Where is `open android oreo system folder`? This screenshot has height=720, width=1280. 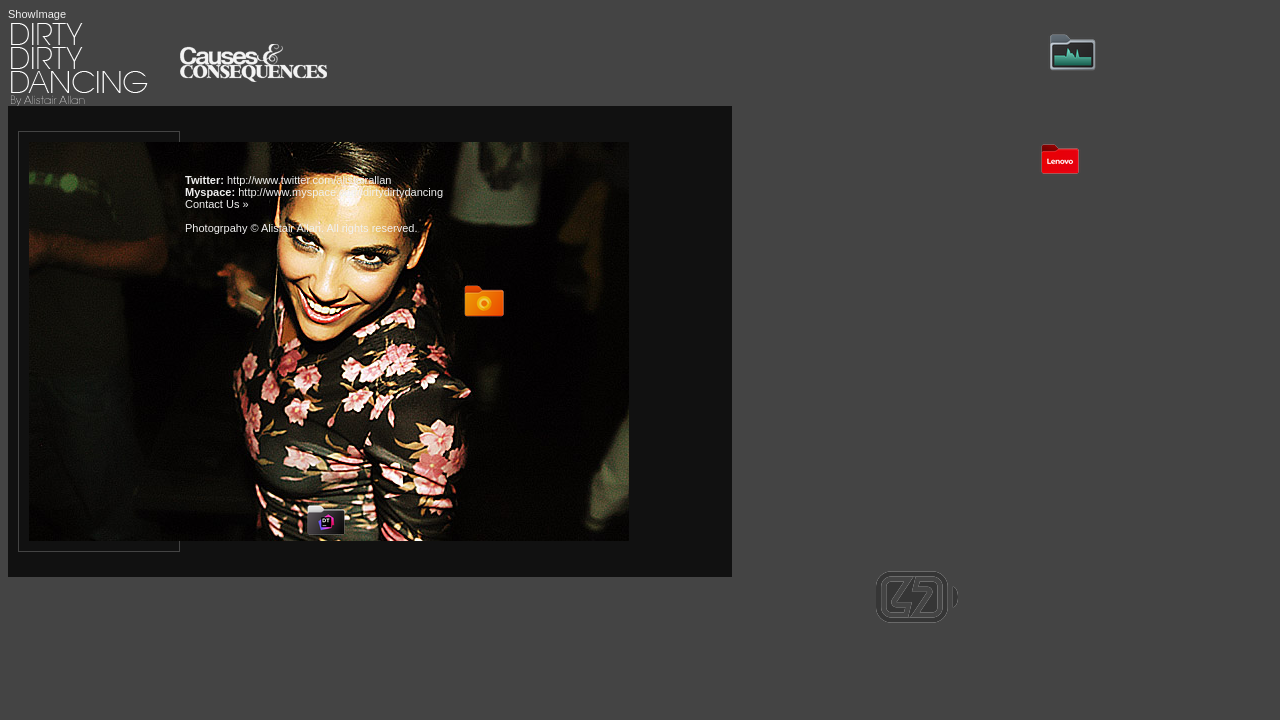
open android oreo system folder is located at coordinates (484, 302).